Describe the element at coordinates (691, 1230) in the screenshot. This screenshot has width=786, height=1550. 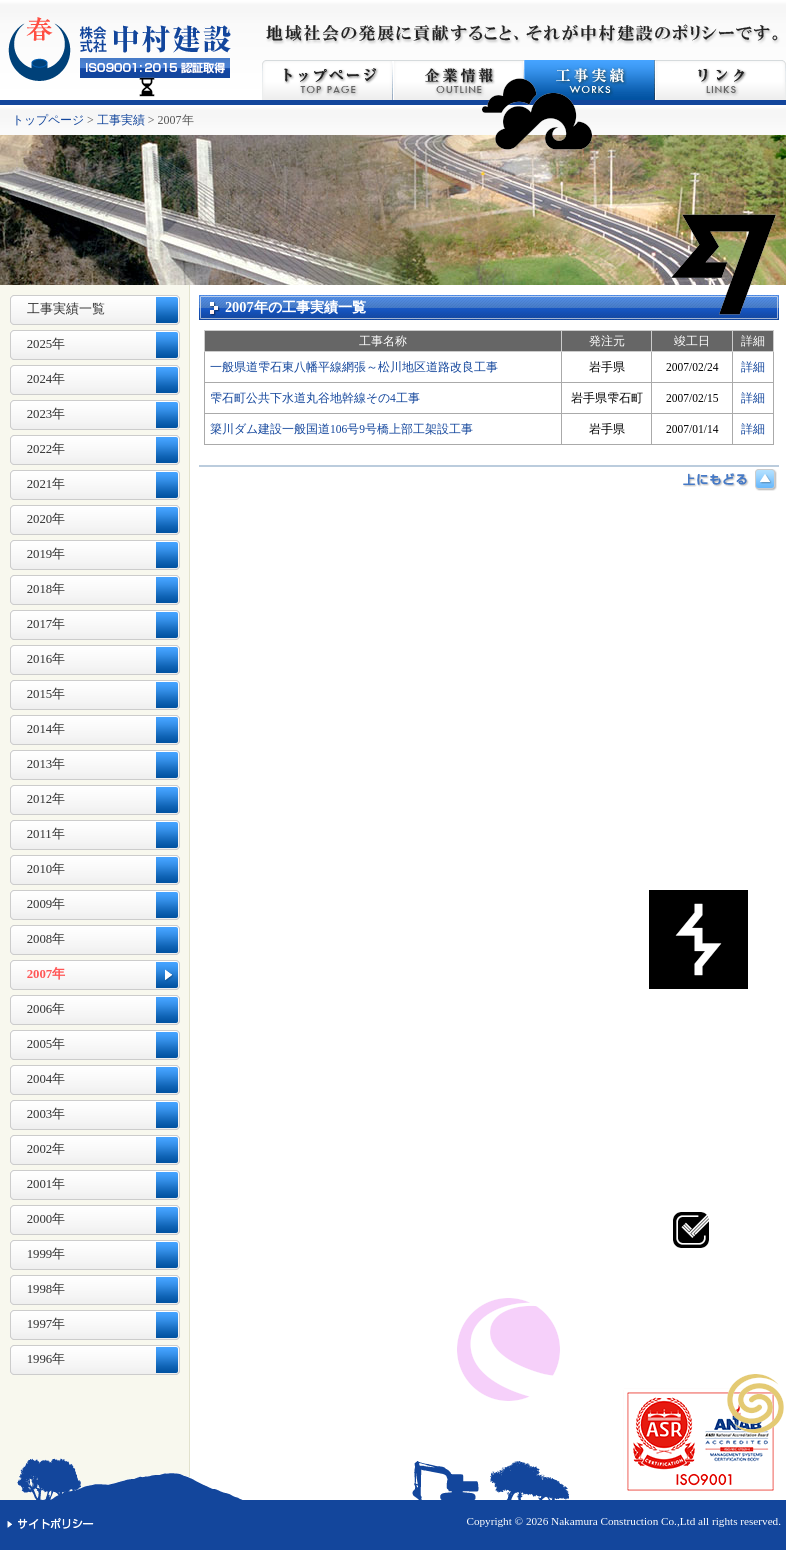
I see `open the trakt app` at that location.